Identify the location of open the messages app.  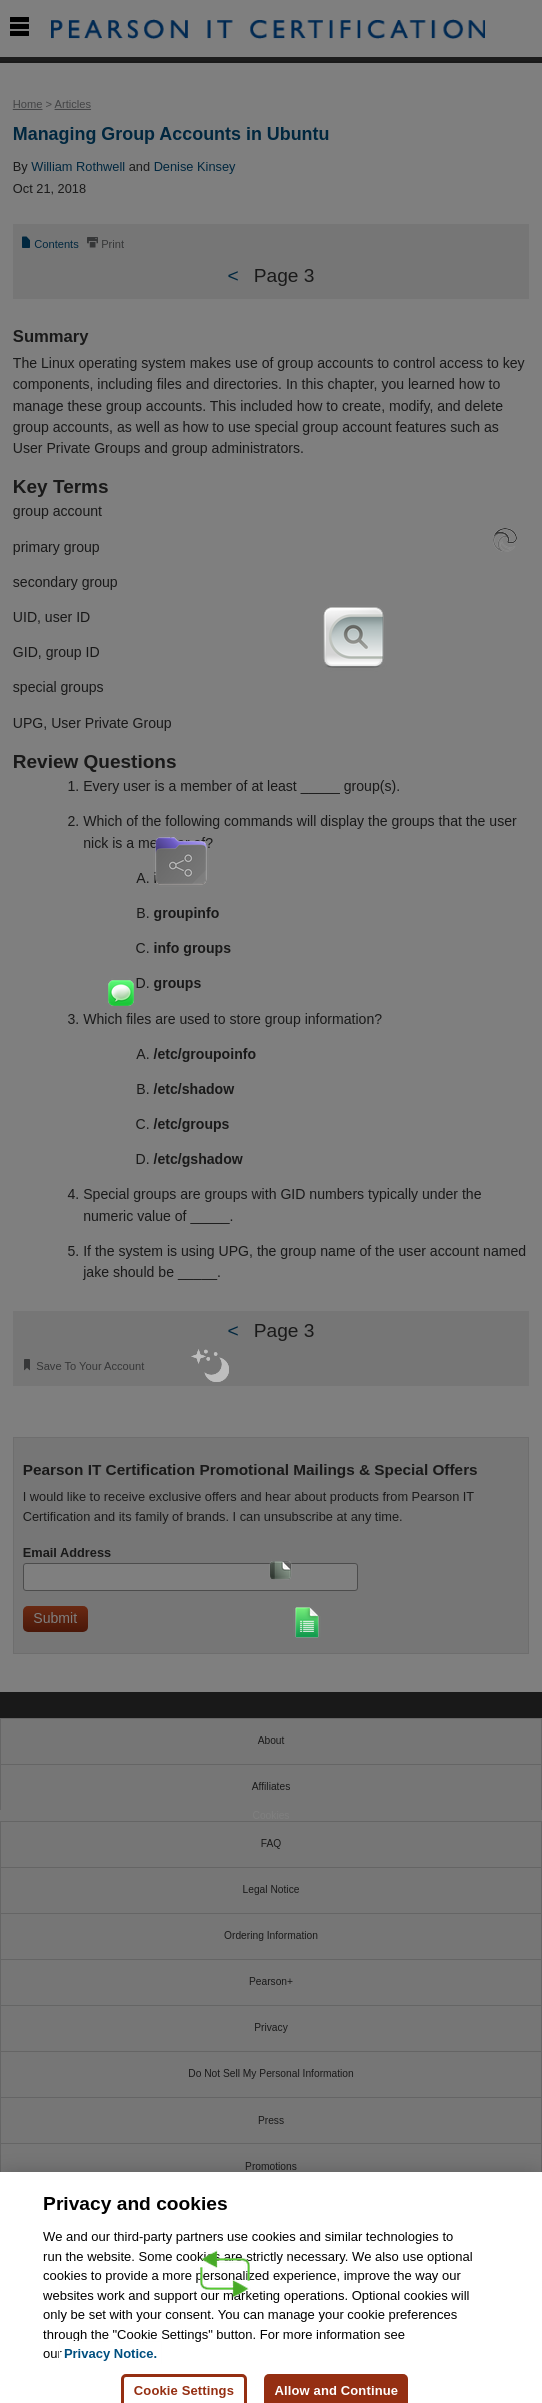
(121, 993).